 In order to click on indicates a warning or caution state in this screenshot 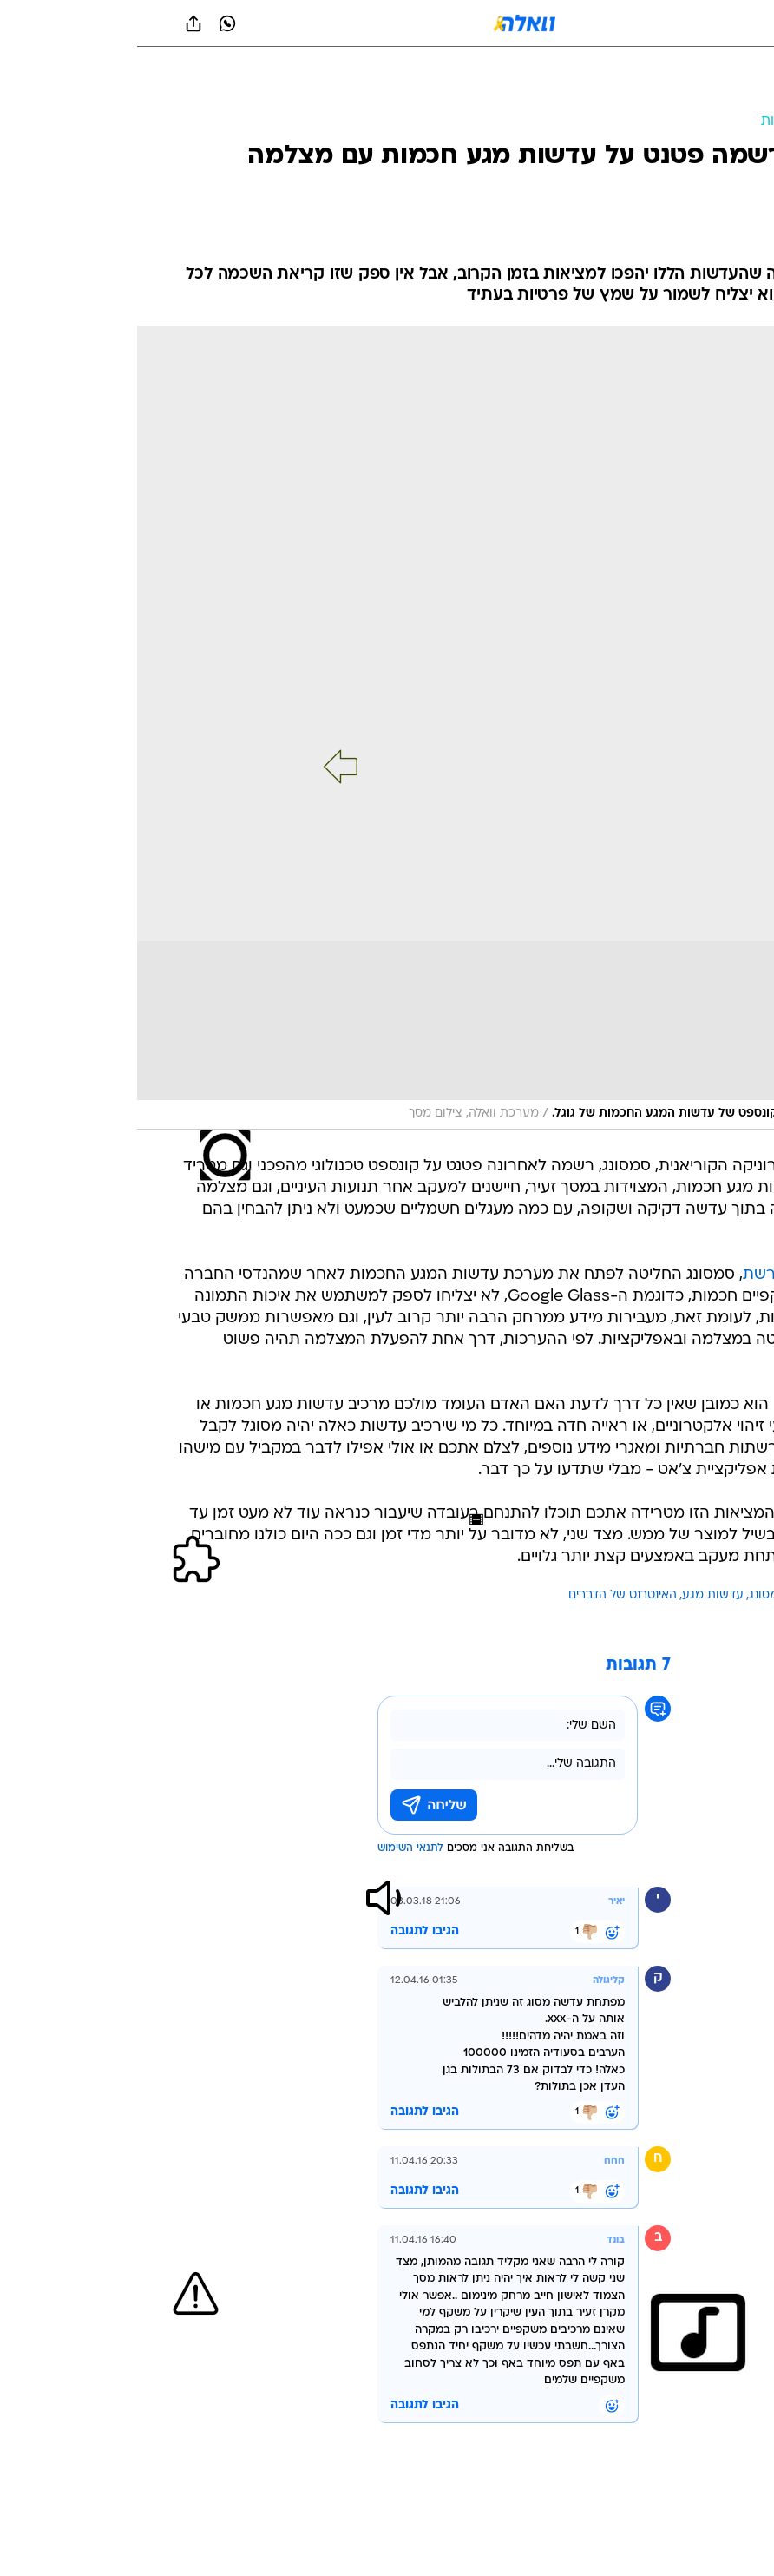, I will do `click(195, 2293)`.